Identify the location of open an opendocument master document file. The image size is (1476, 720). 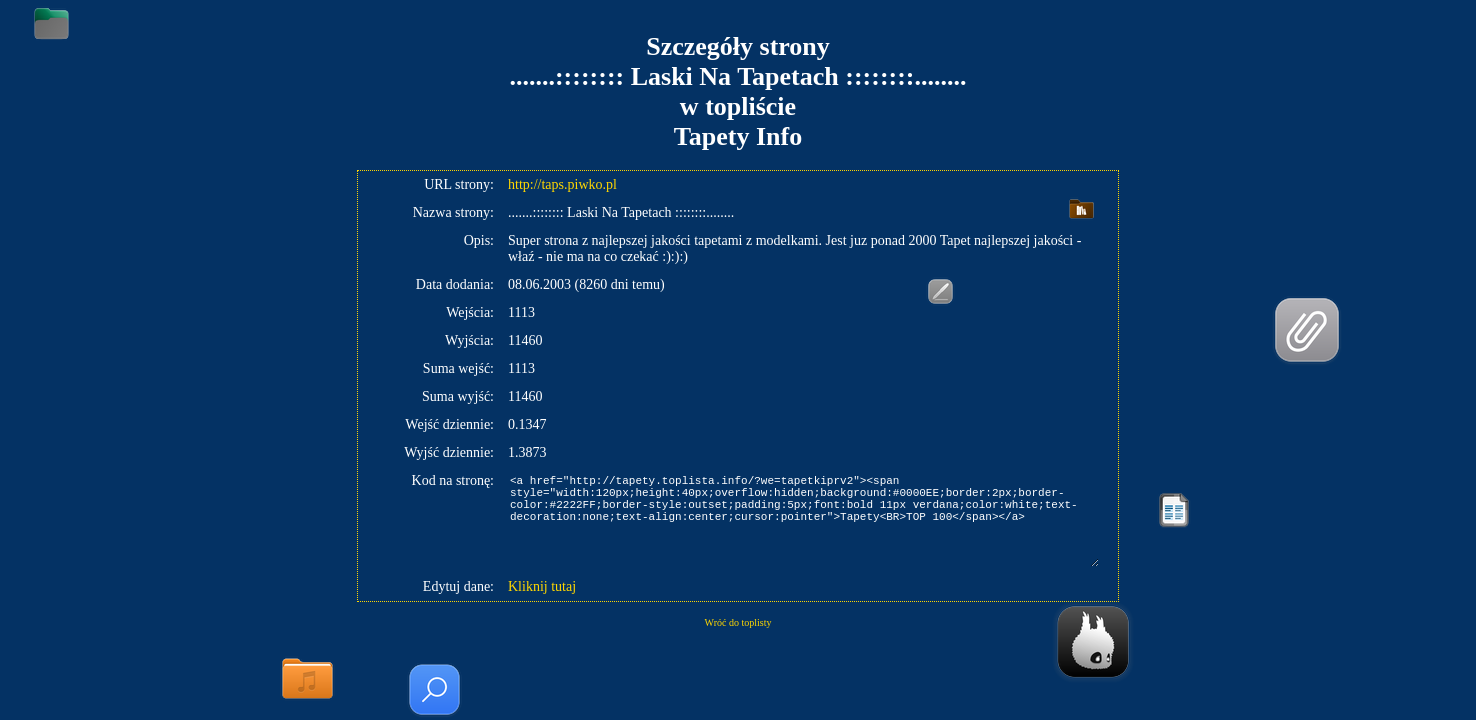
(1174, 510).